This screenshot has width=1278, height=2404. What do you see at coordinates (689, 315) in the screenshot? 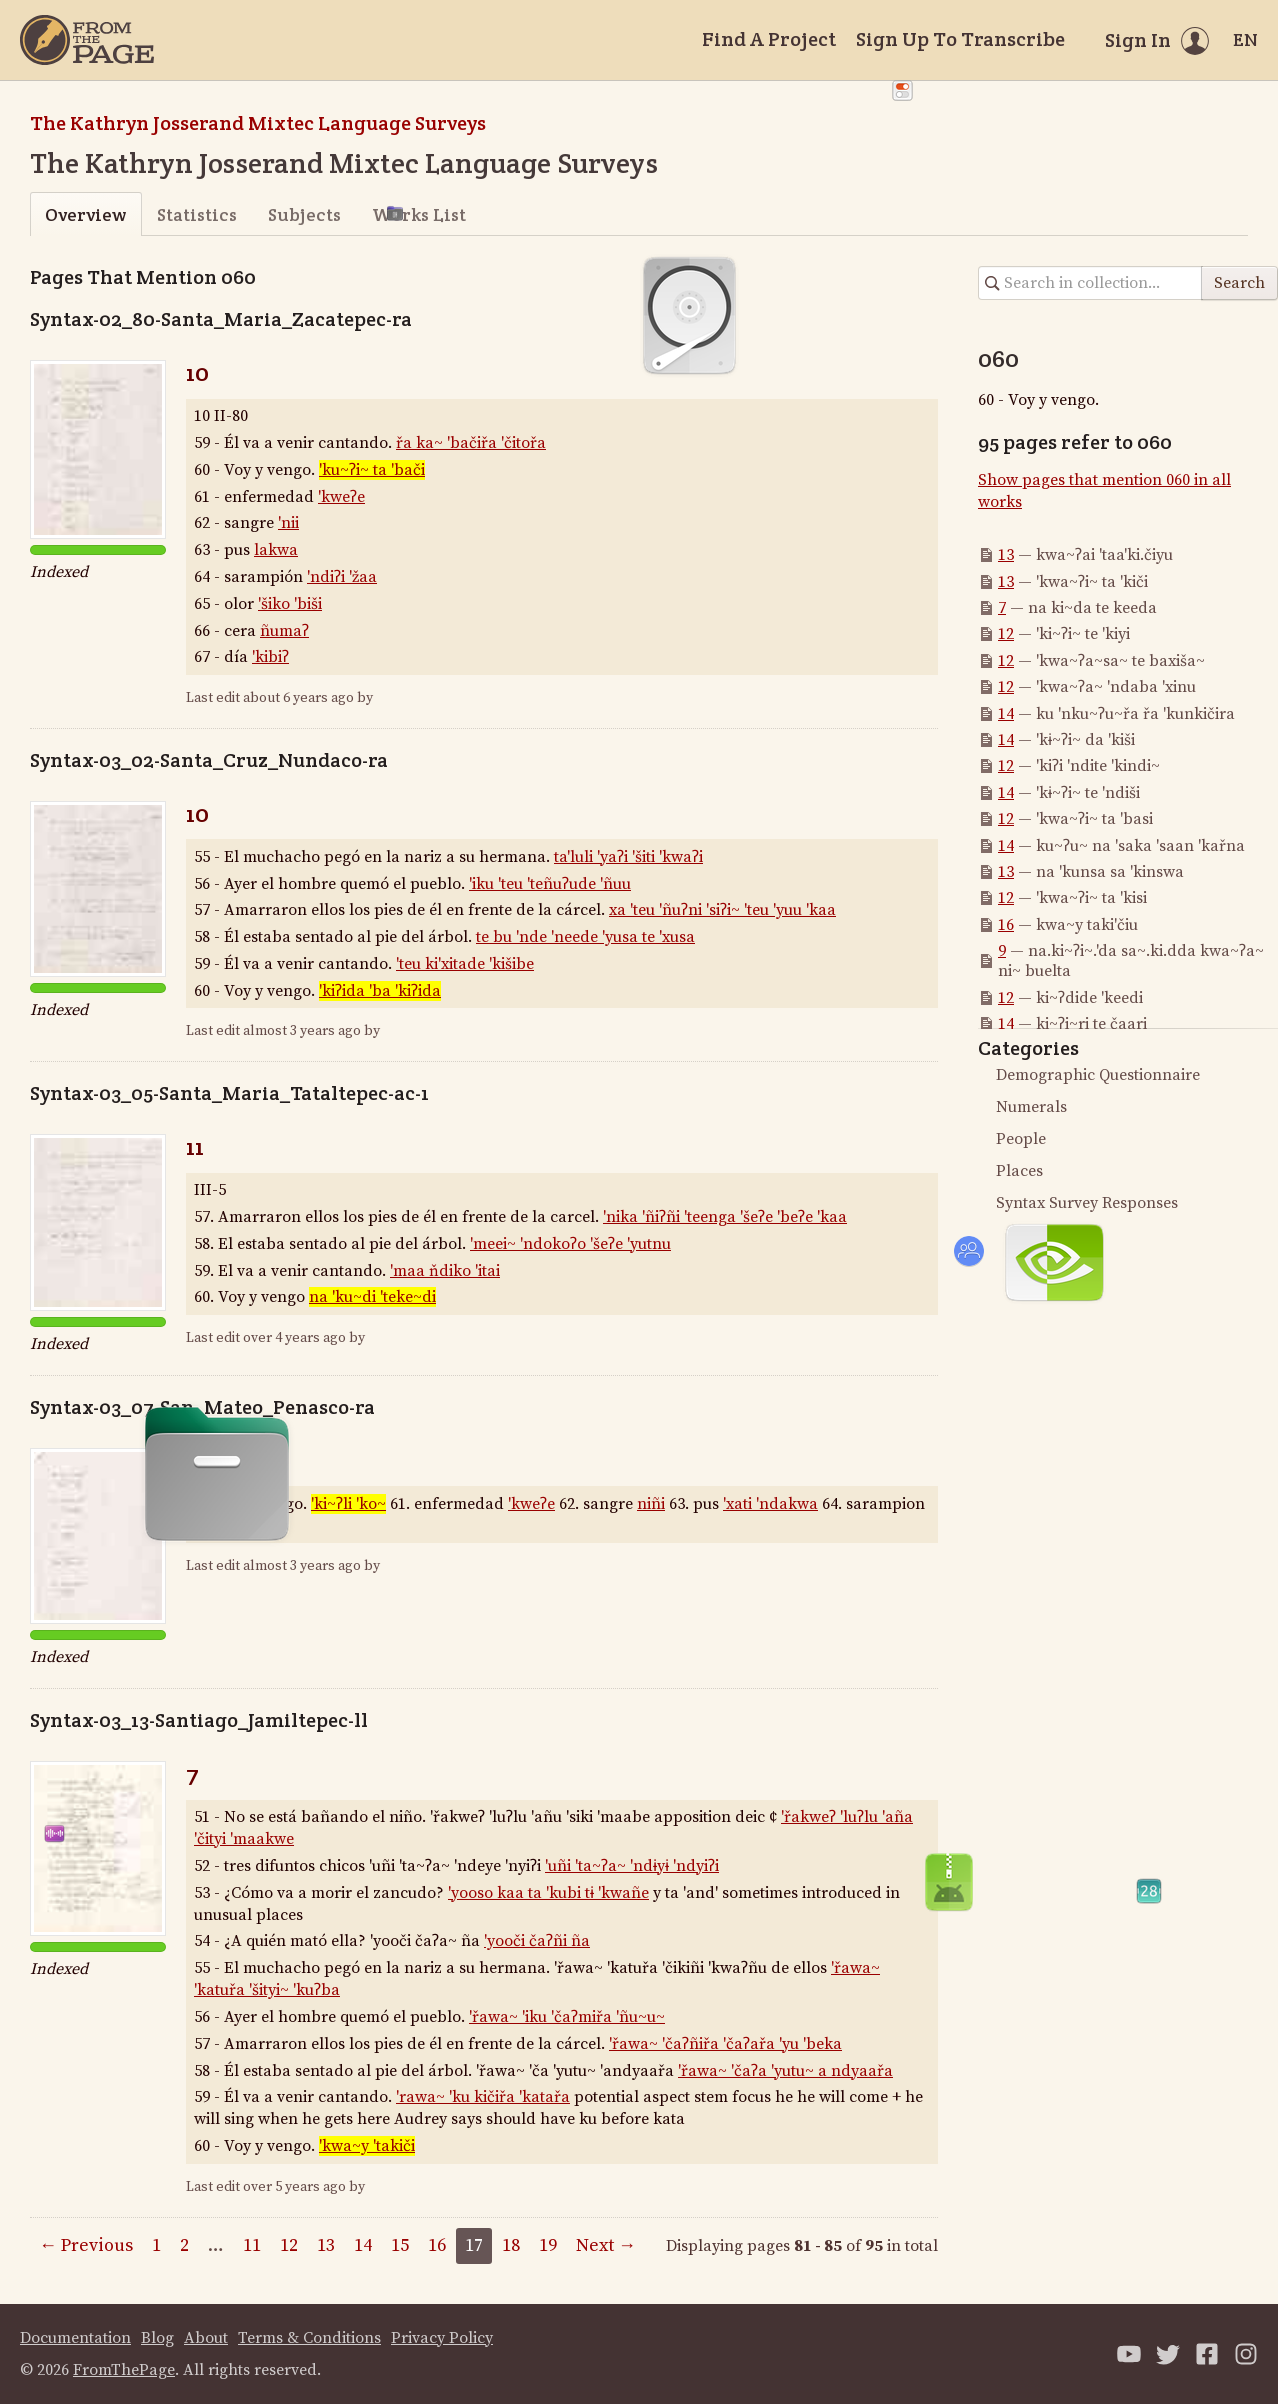
I see `open disk management utility` at bounding box center [689, 315].